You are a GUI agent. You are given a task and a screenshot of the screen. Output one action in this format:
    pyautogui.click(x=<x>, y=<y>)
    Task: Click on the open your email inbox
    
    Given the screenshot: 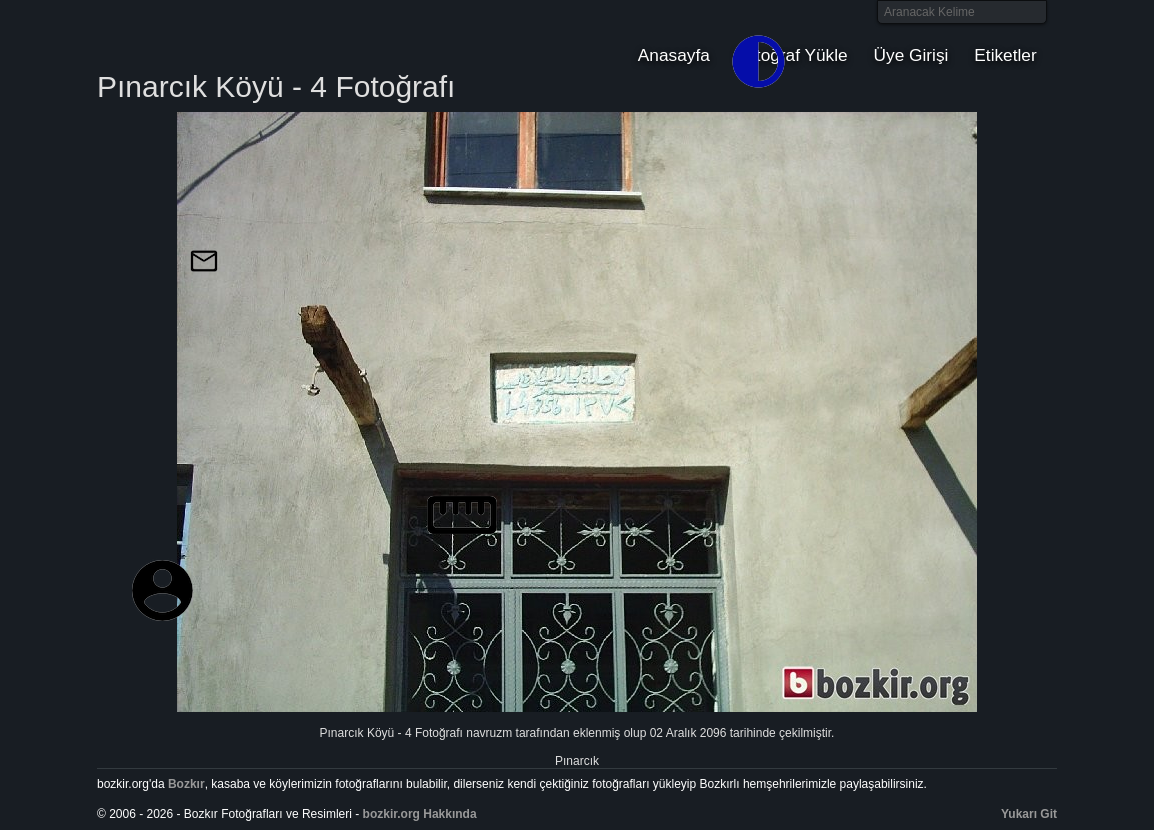 What is the action you would take?
    pyautogui.click(x=204, y=261)
    